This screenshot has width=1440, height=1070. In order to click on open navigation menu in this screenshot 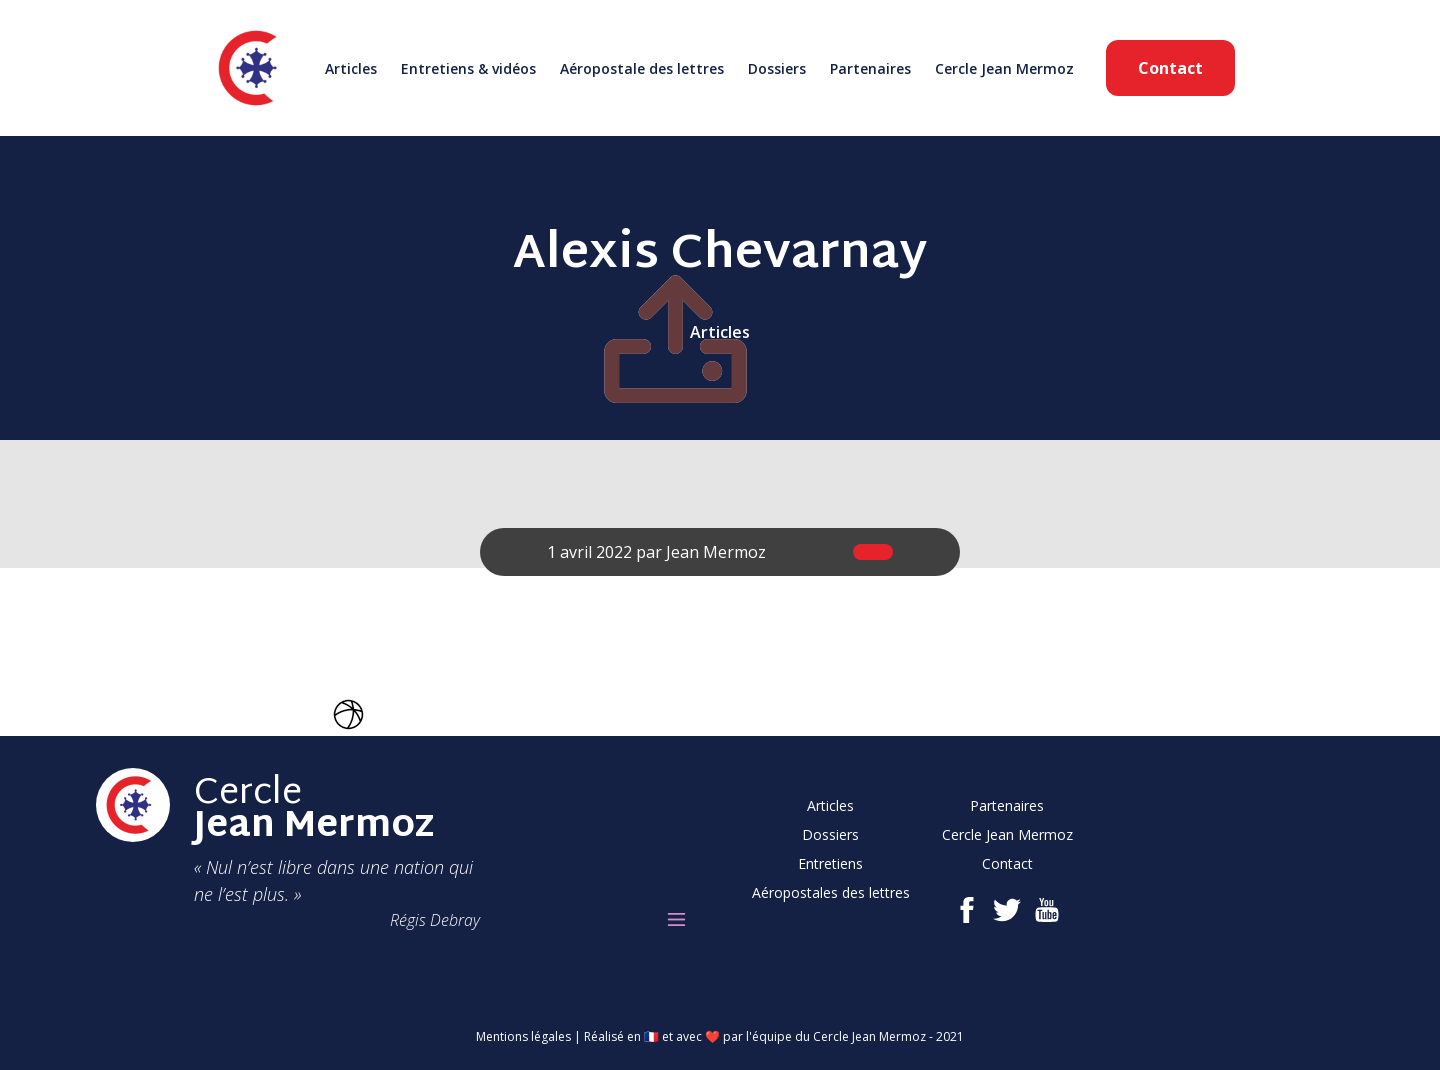, I will do `click(676, 919)`.